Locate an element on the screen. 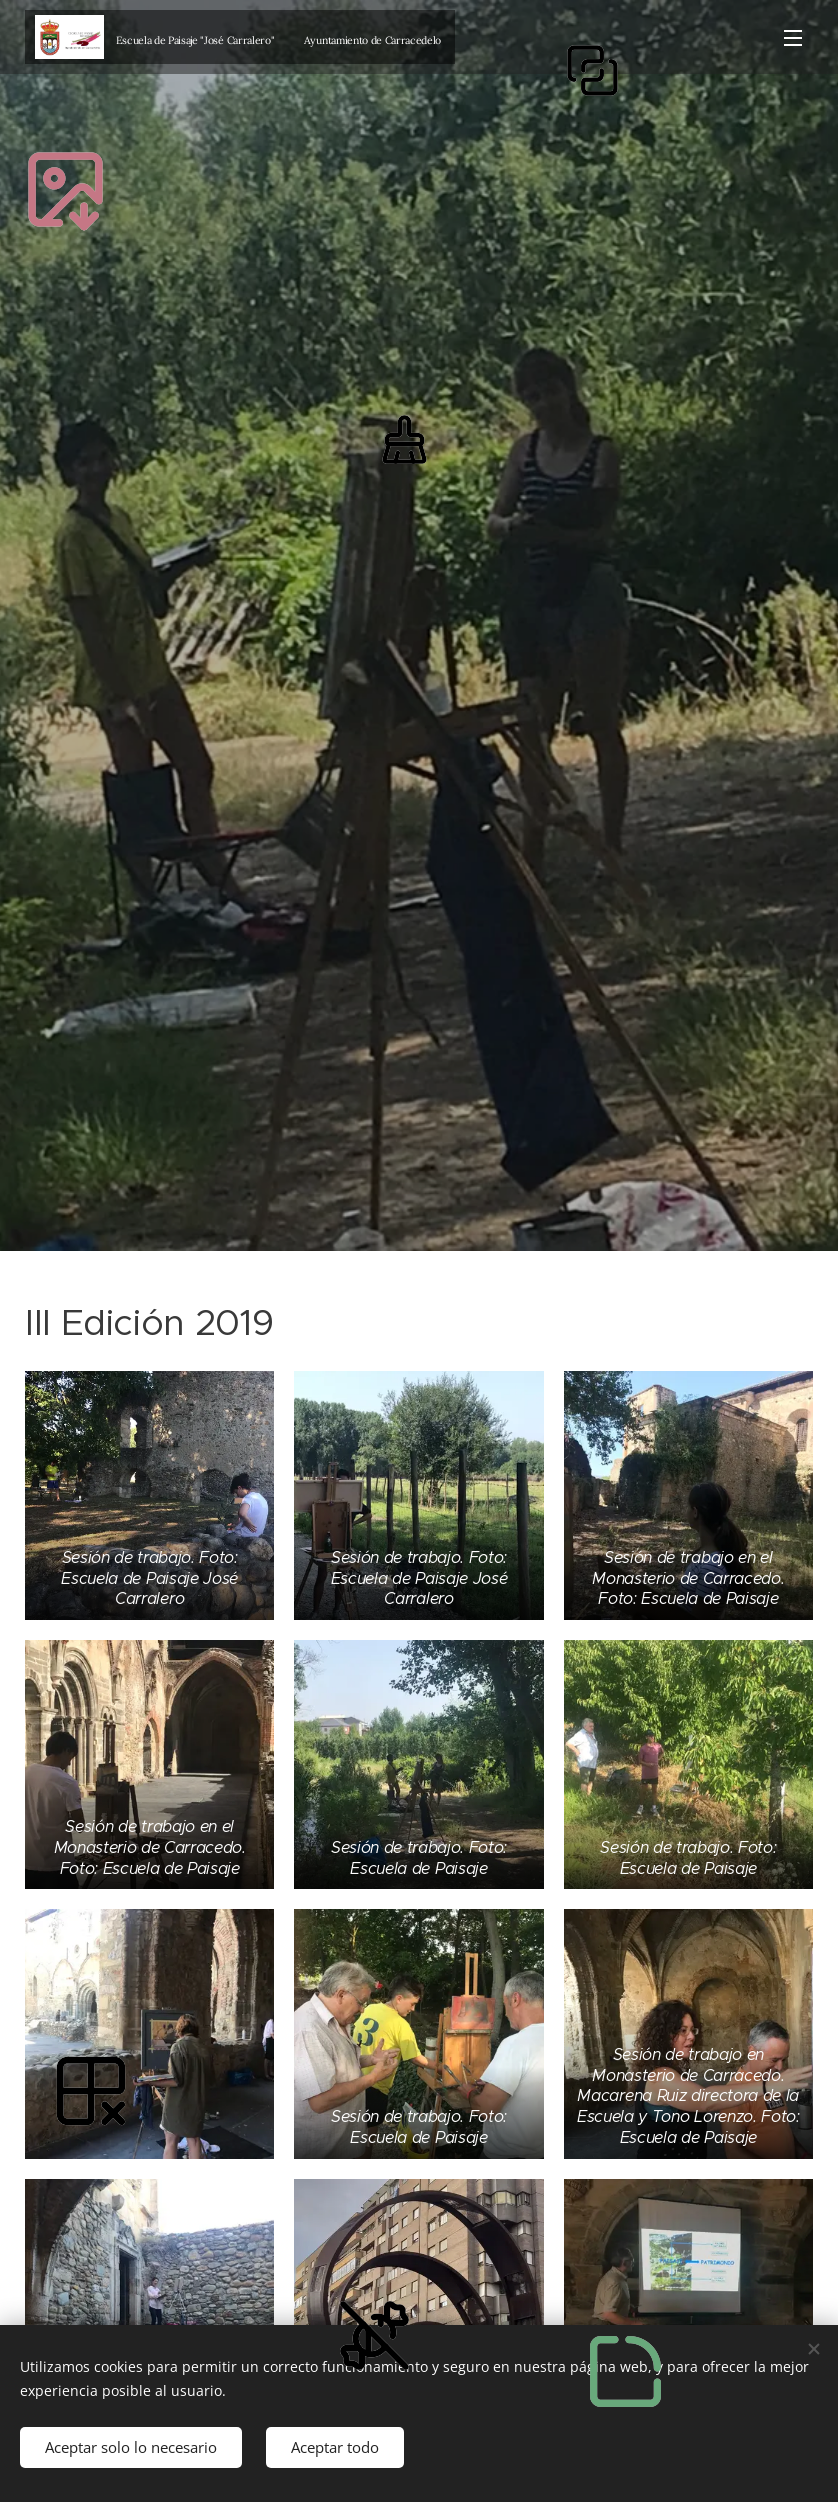  remove a grid item or tile is located at coordinates (91, 2091).